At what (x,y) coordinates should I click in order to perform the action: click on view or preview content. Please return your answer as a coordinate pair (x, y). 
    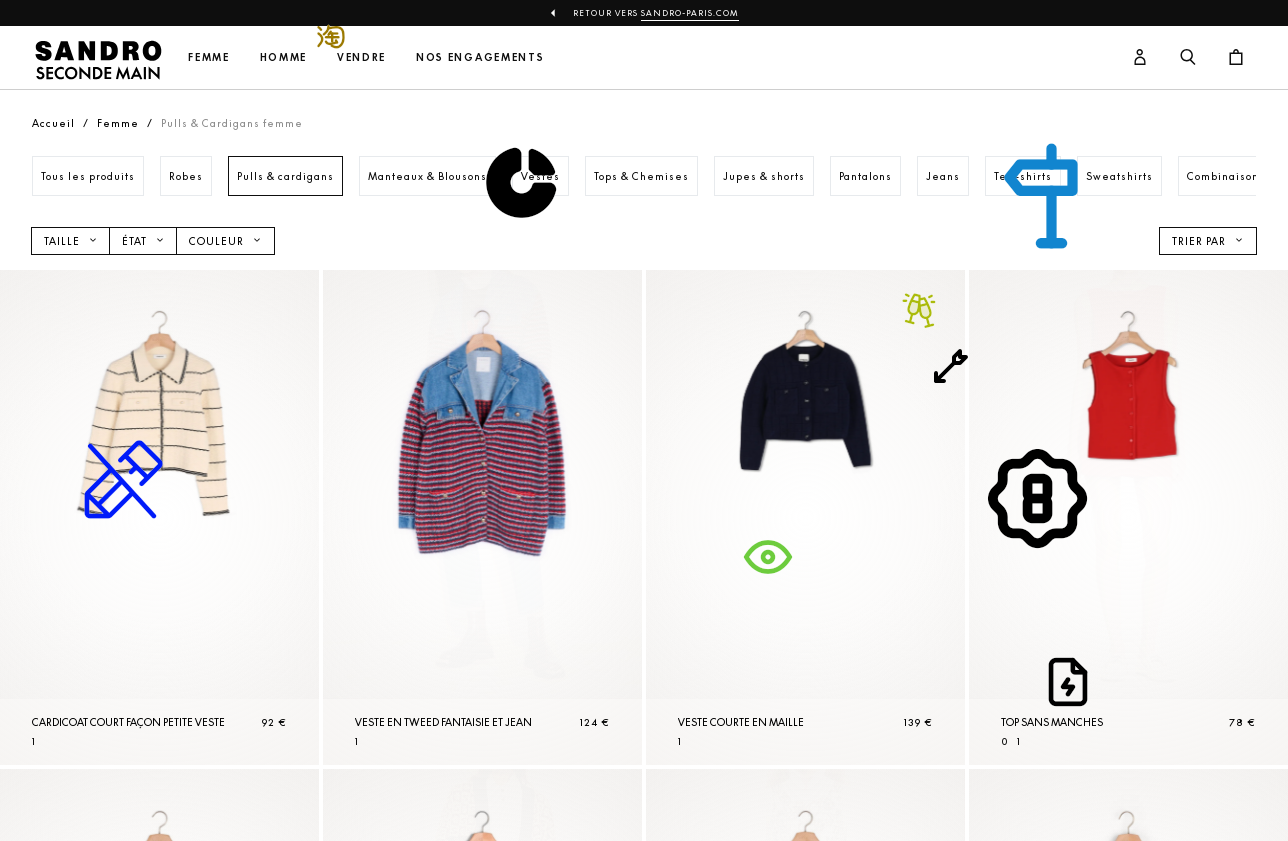
    Looking at the image, I should click on (768, 557).